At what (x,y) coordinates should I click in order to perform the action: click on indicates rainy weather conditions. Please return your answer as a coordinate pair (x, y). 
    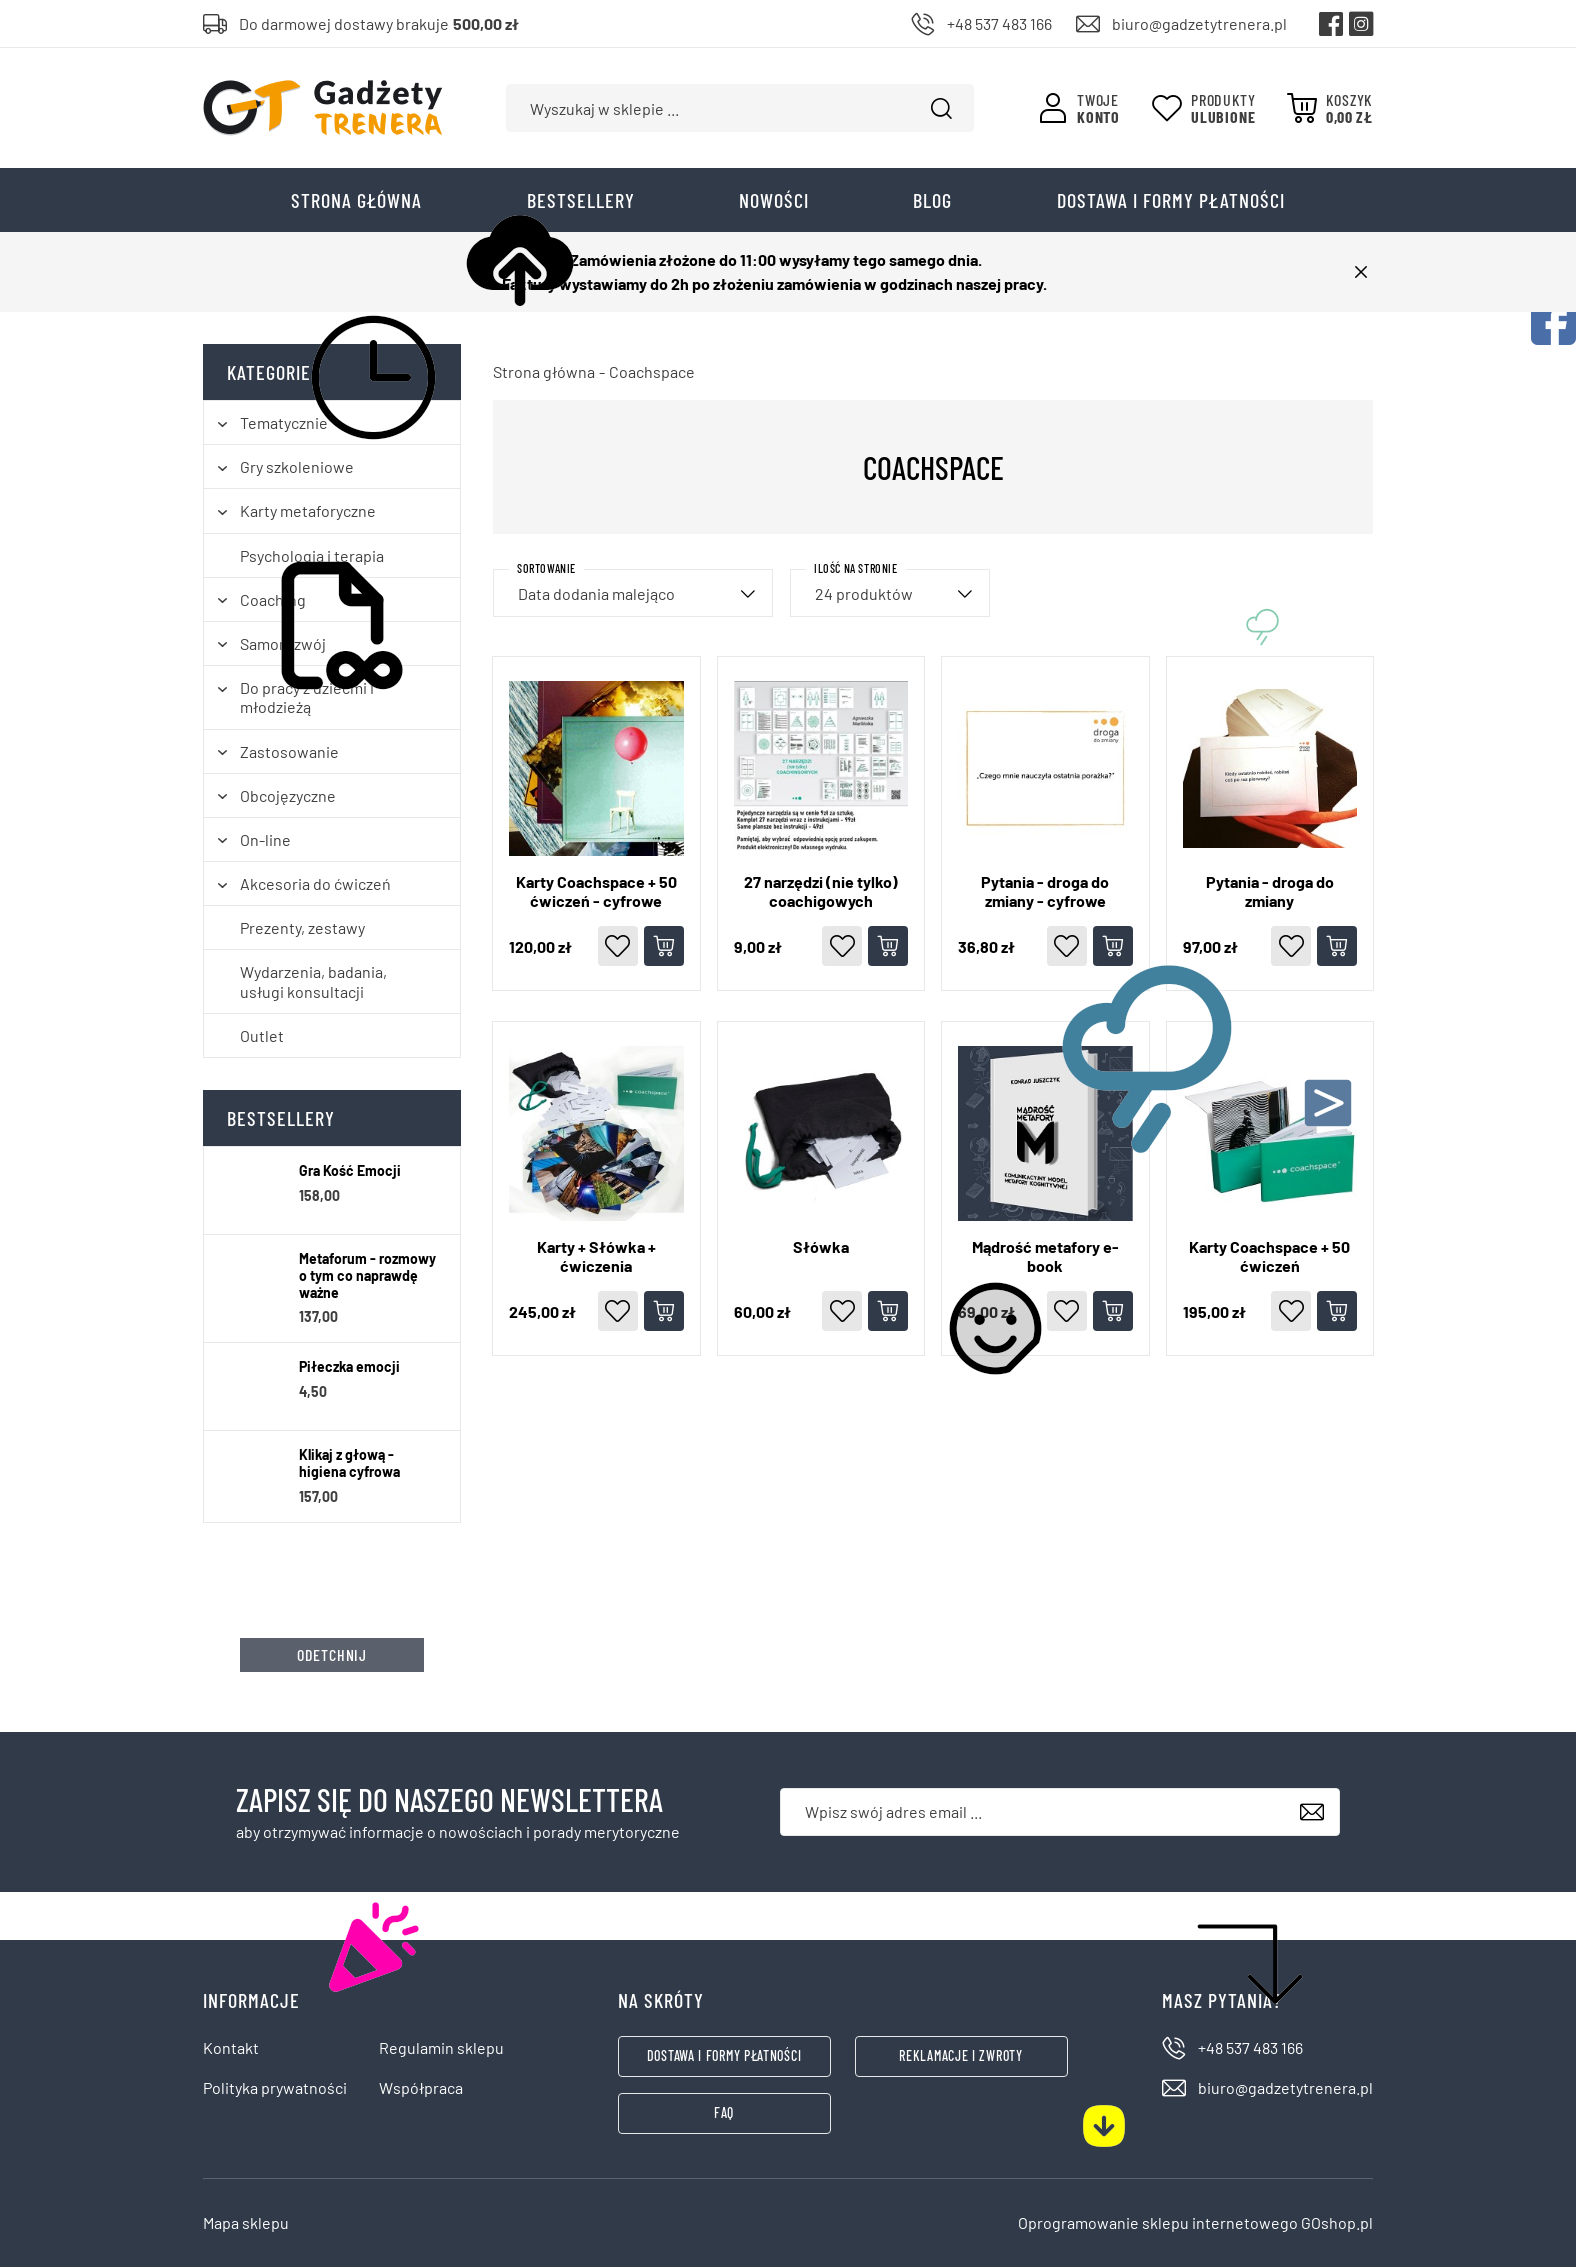
    Looking at the image, I should click on (1262, 626).